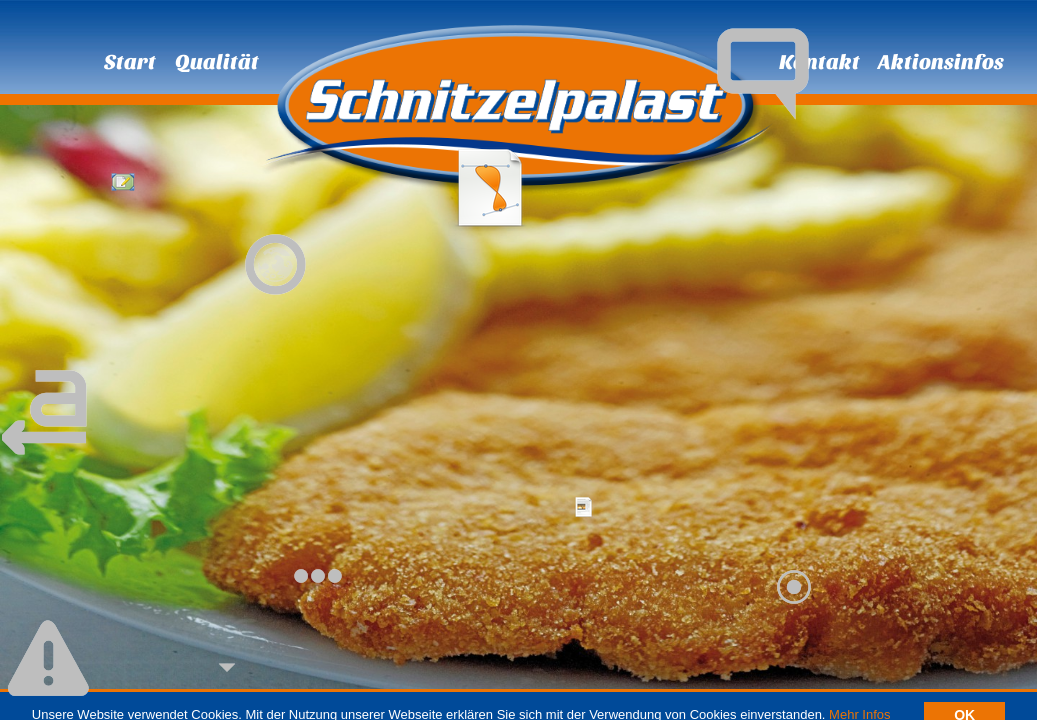 This screenshot has width=1037, height=720. Describe the element at coordinates (48, 660) in the screenshot. I see `indicates a warning or caution in a dialog` at that location.